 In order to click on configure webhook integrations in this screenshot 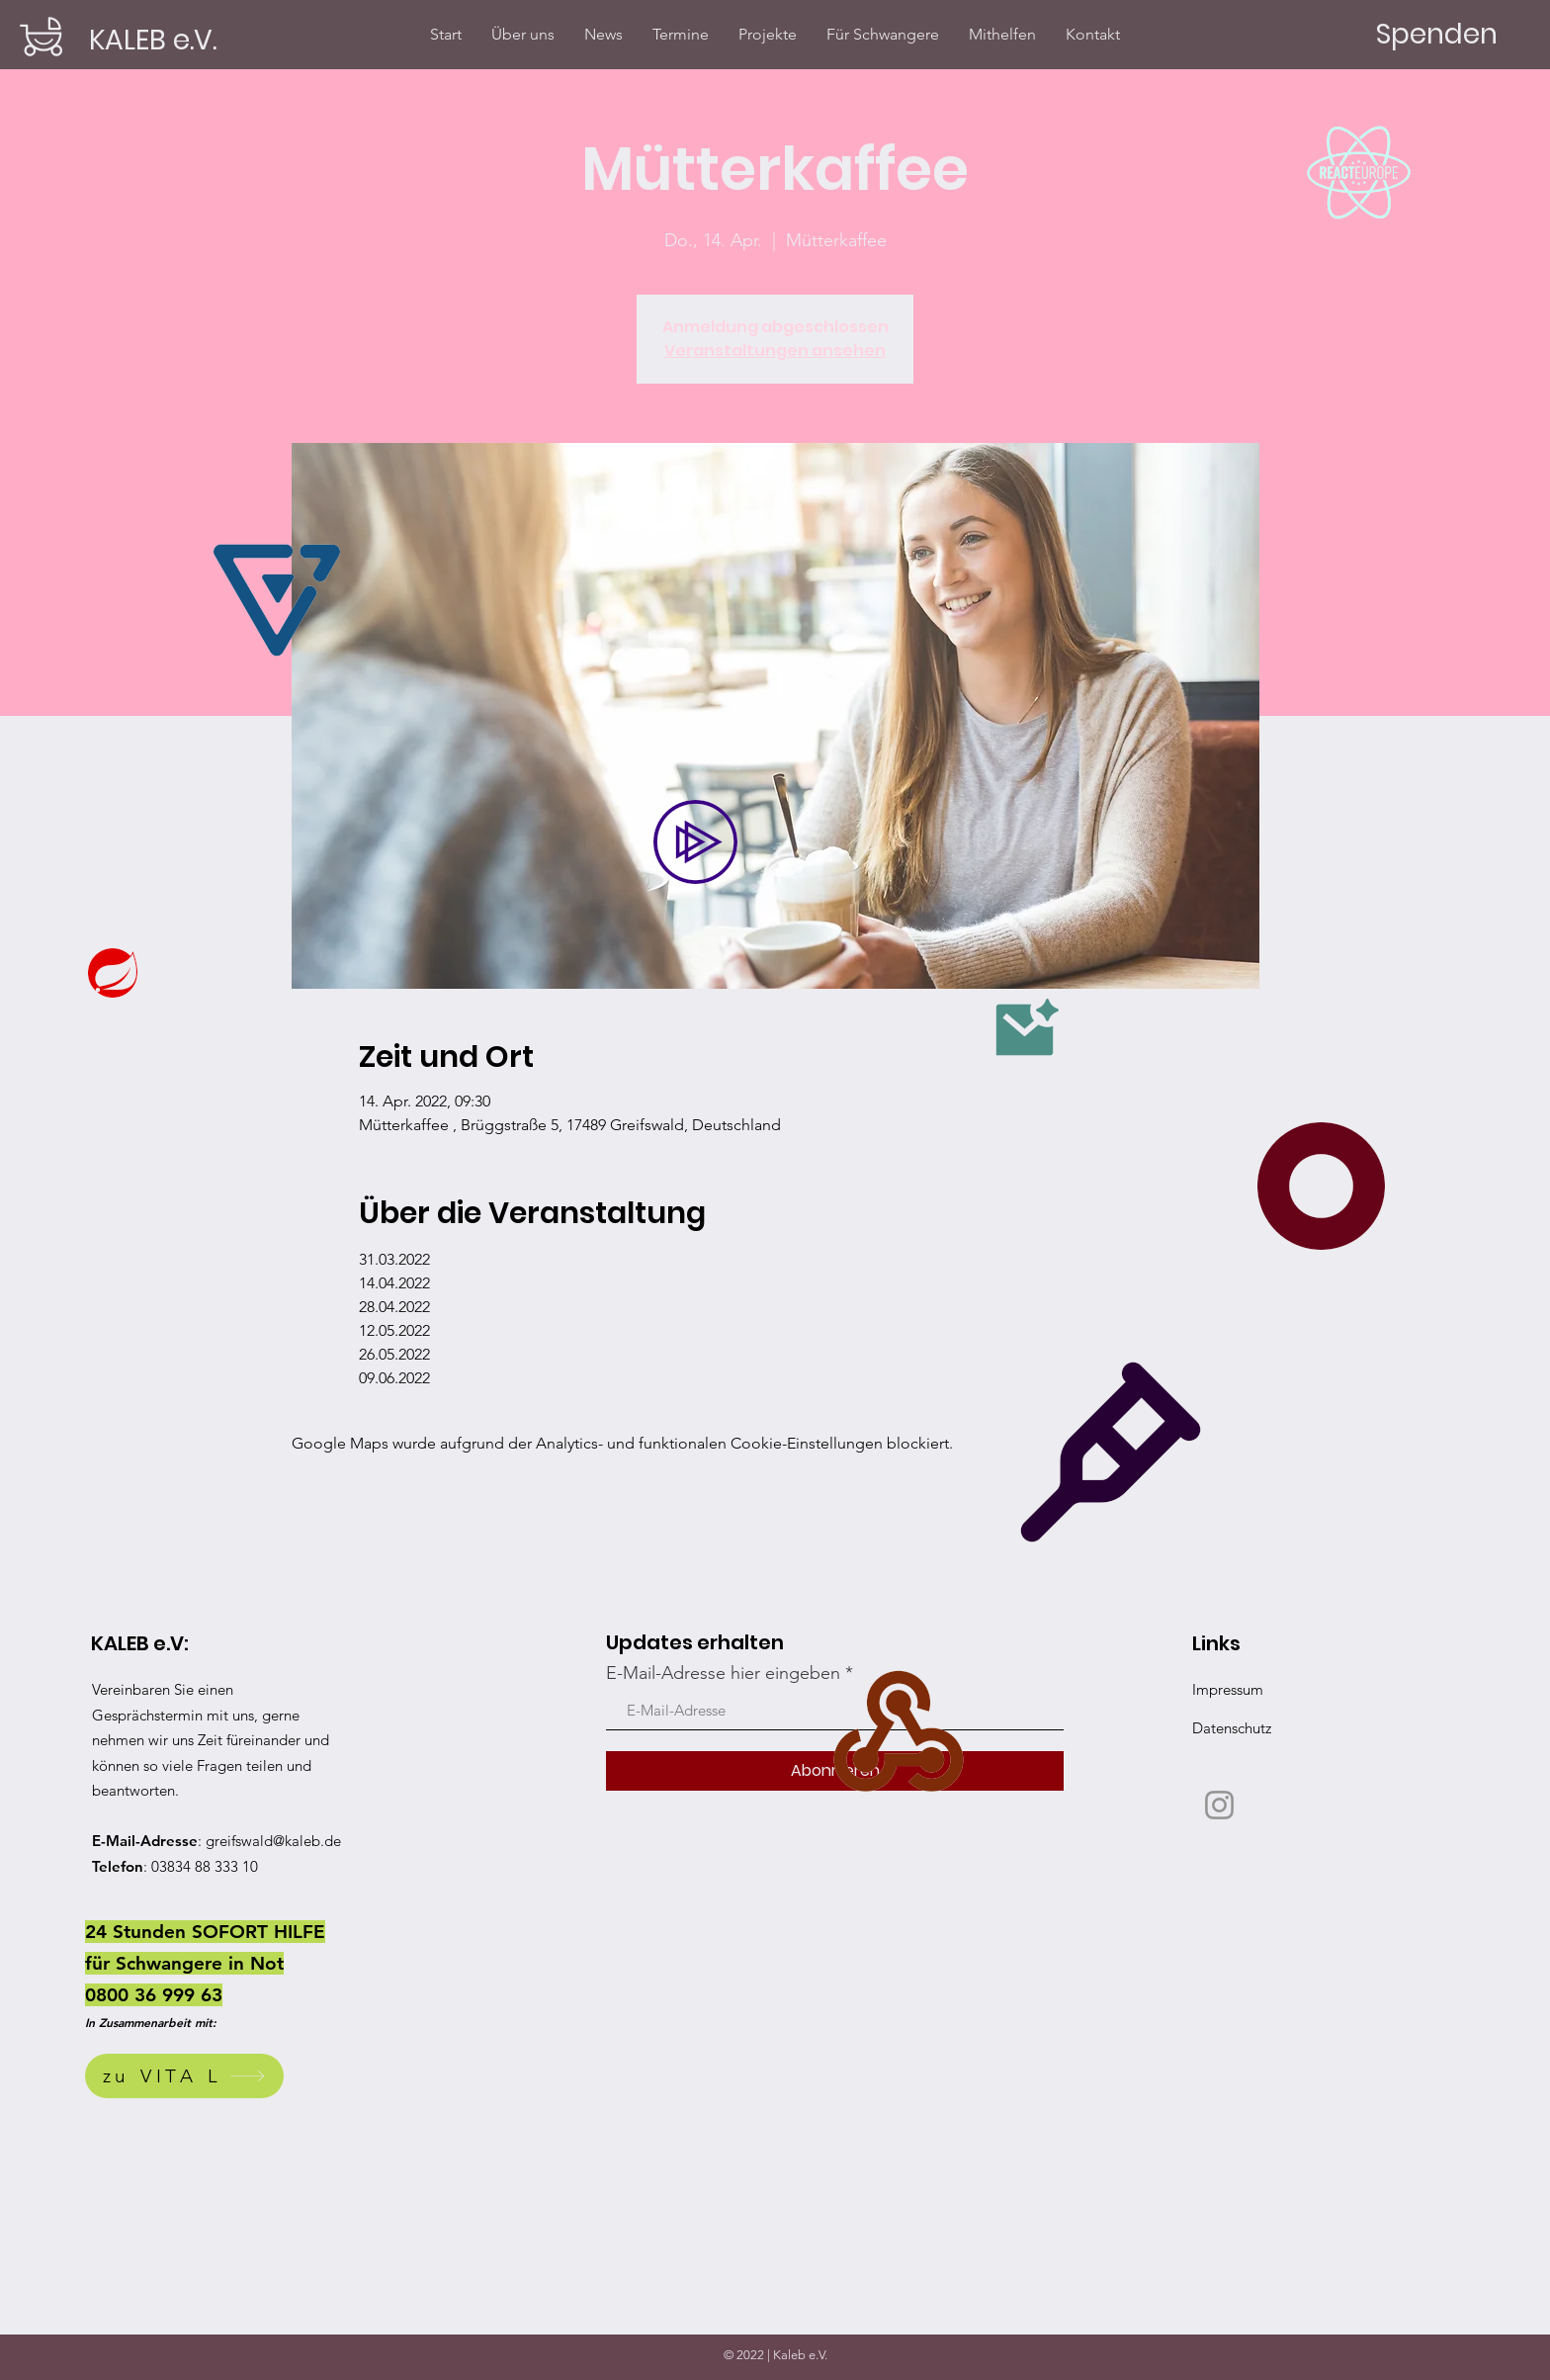, I will do `click(899, 1734)`.